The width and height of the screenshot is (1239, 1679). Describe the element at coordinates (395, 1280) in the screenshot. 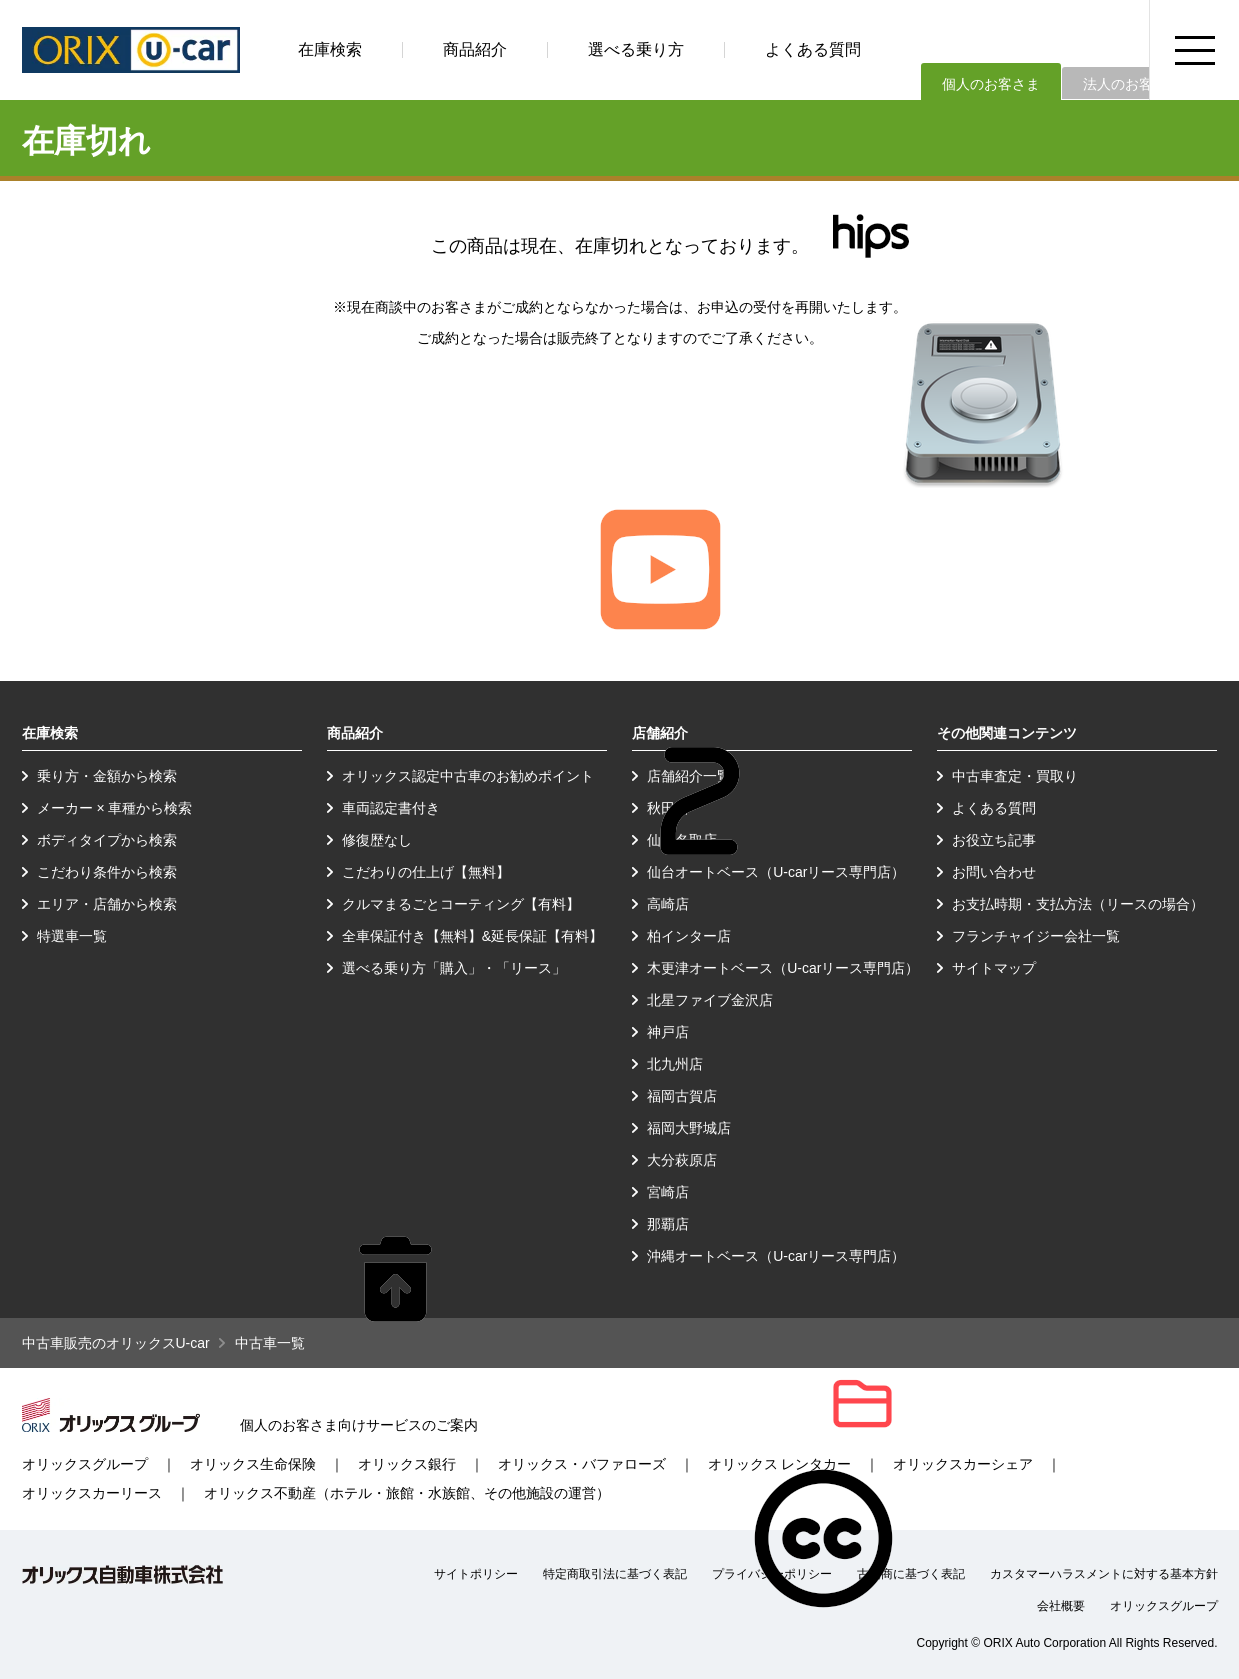

I see `restore item from trash` at that location.